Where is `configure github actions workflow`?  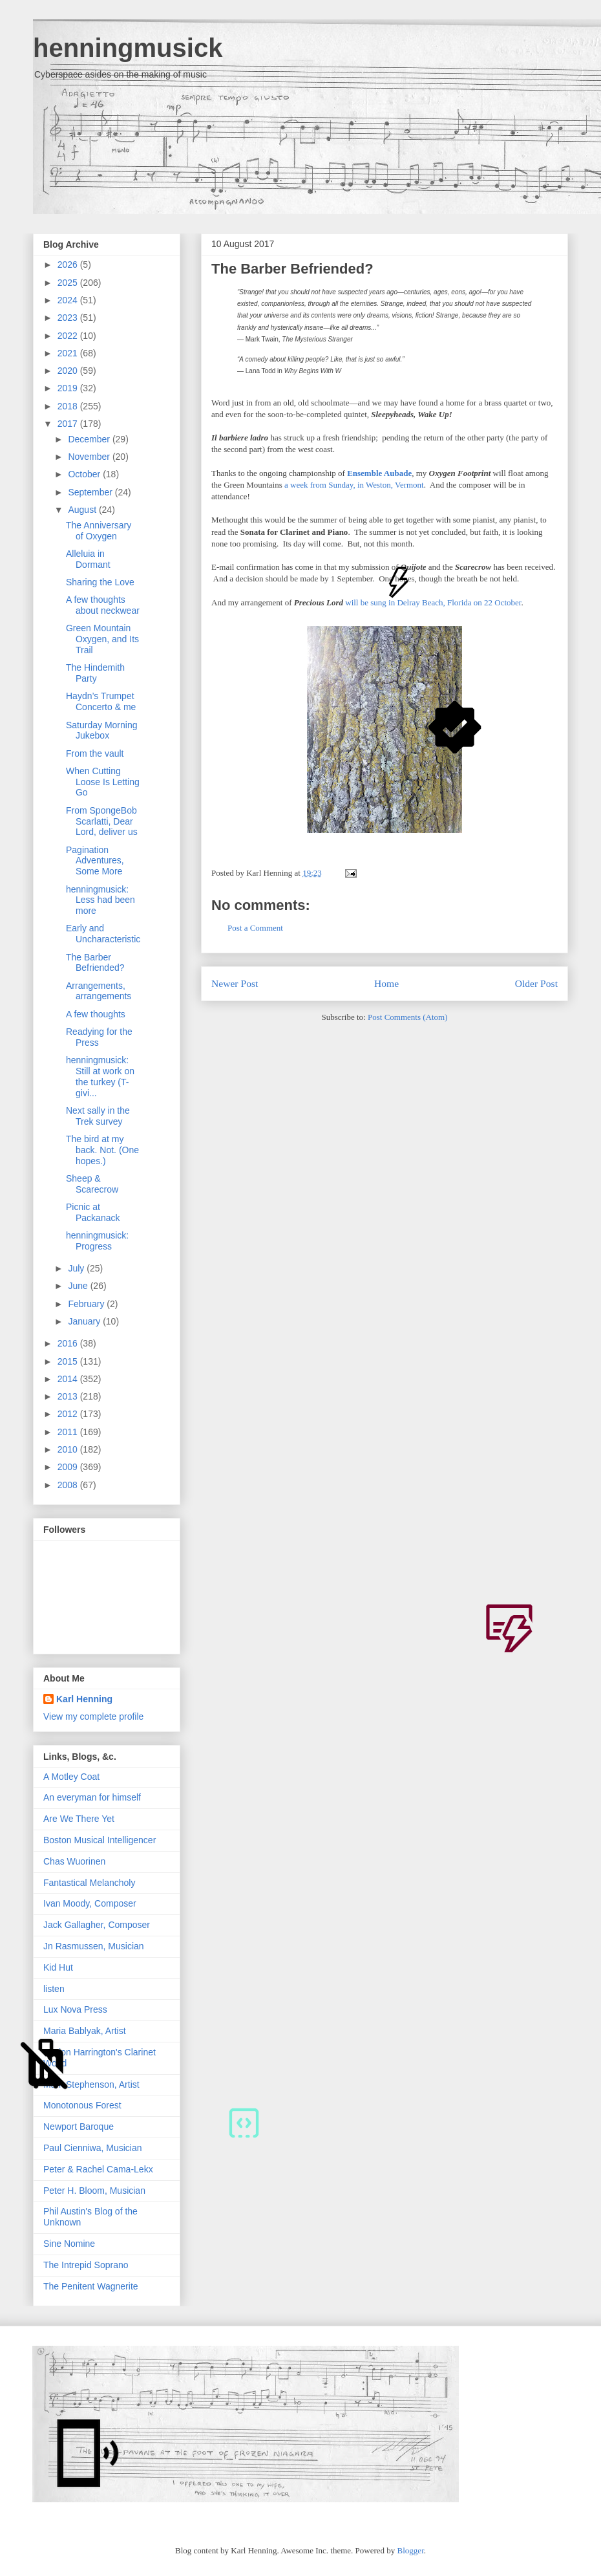
configure github actions workflow is located at coordinates (507, 1629).